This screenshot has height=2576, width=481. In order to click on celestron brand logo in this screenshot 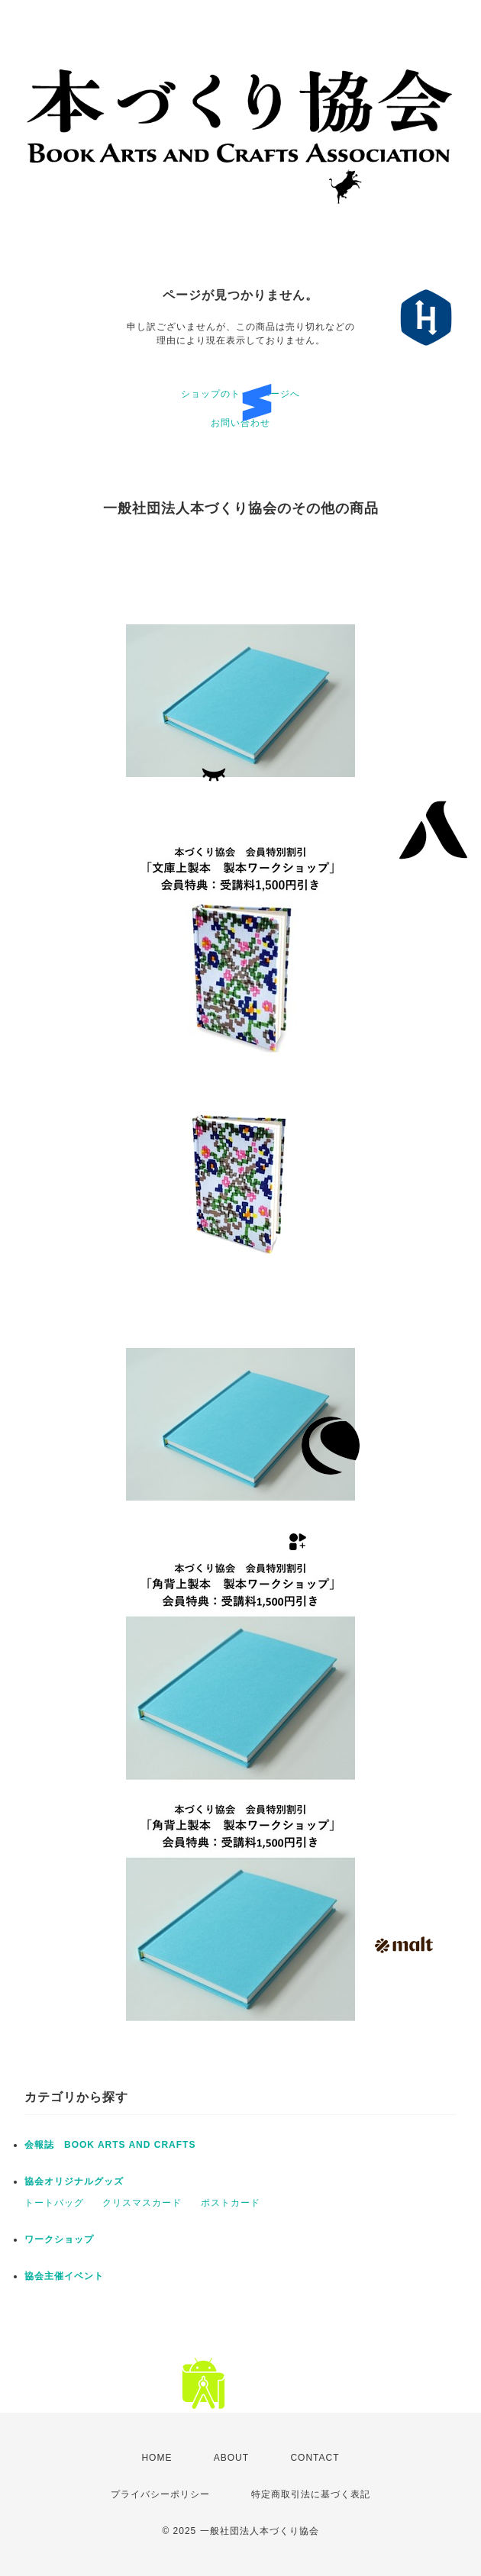, I will do `click(331, 1446)`.